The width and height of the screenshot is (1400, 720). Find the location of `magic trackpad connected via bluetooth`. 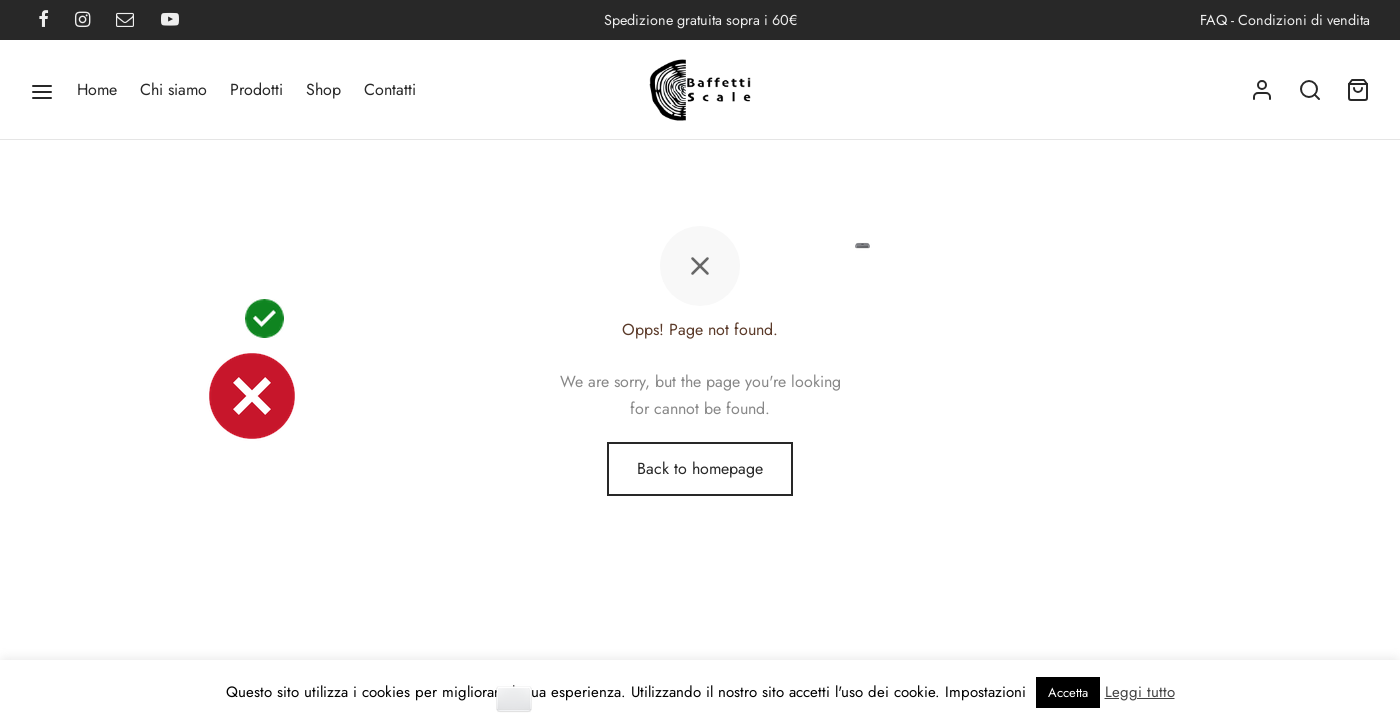

magic trackpad connected via bluetooth is located at coordinates (514, 699).